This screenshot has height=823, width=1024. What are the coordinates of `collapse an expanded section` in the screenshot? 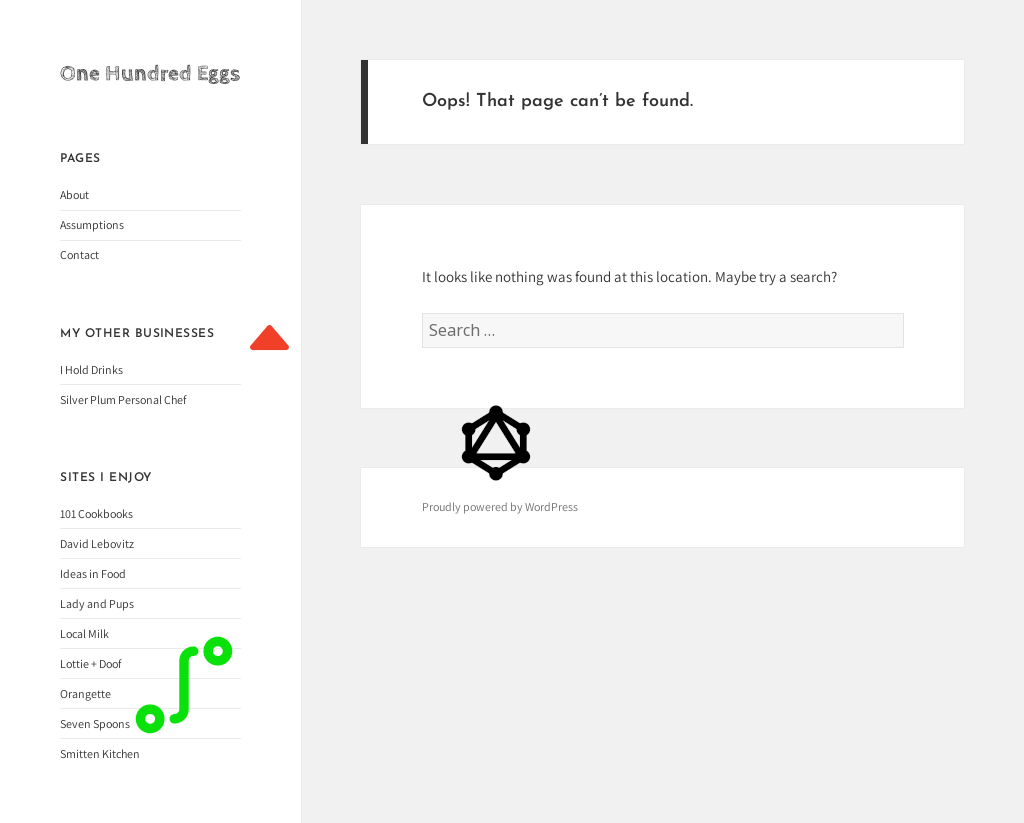 It's located at (269, 337).